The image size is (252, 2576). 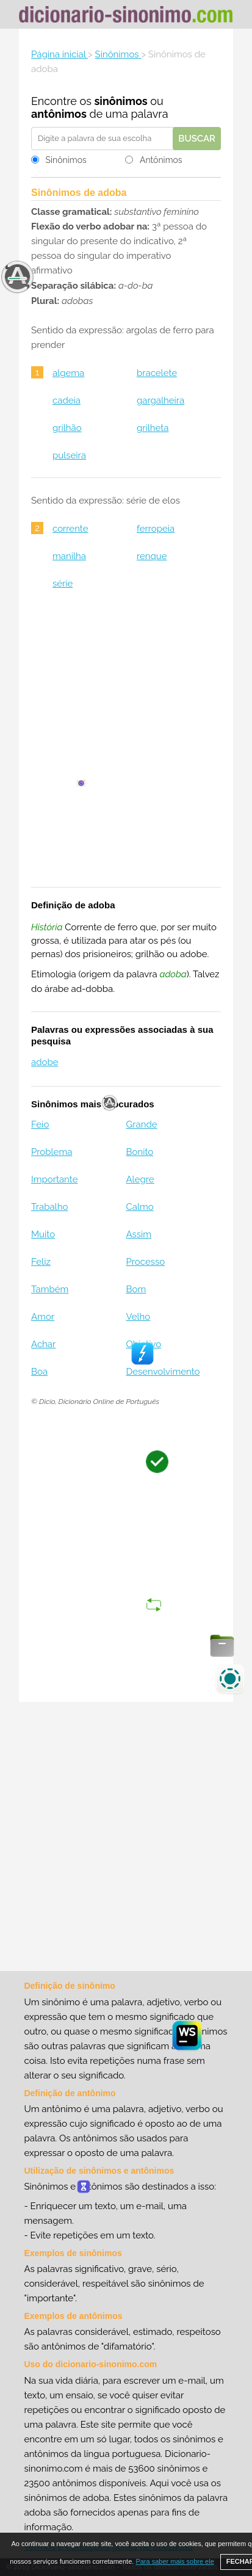 I want to click on open WebStorm IDE, so click(x=187, y=2035).